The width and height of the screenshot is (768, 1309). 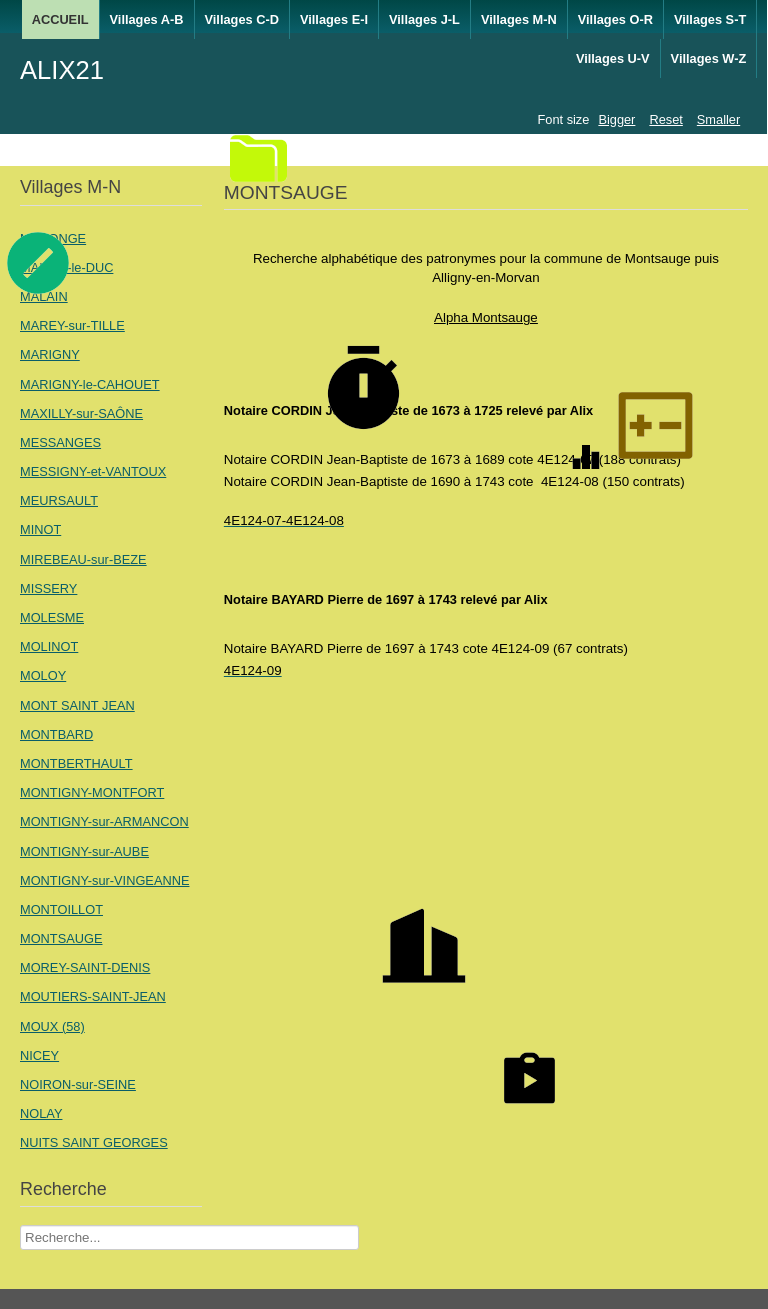 I want to click on open proton drive cloud storage, so click(x=258, y=158).